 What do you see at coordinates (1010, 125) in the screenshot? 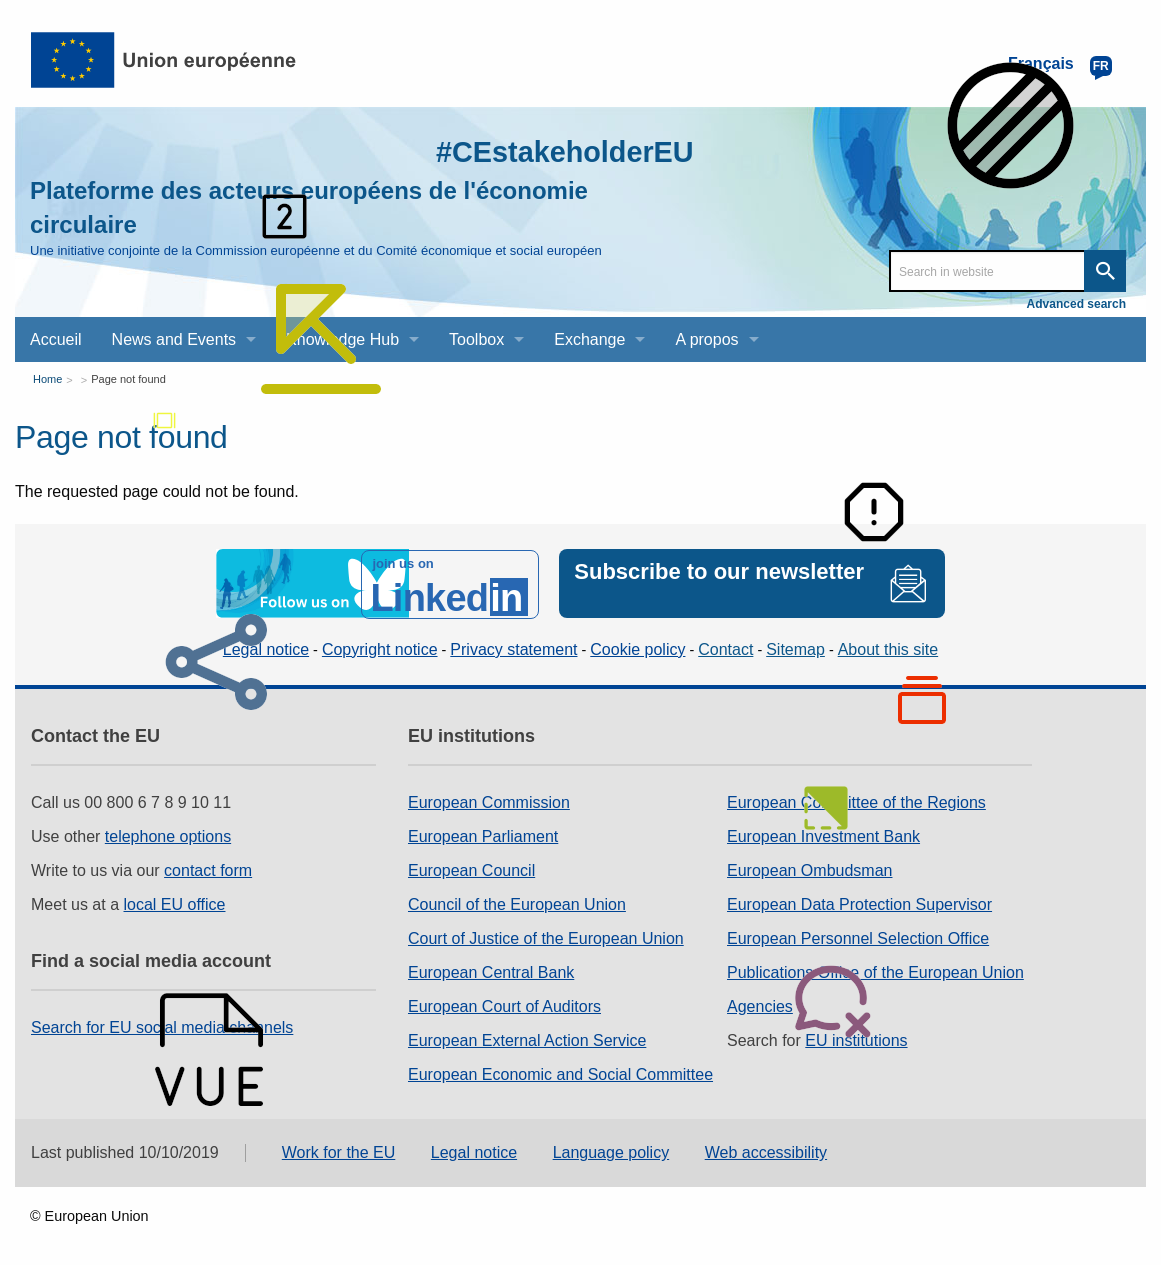
I see `indicates a blocked or prohibited action` at bounding box center [1010, 125].